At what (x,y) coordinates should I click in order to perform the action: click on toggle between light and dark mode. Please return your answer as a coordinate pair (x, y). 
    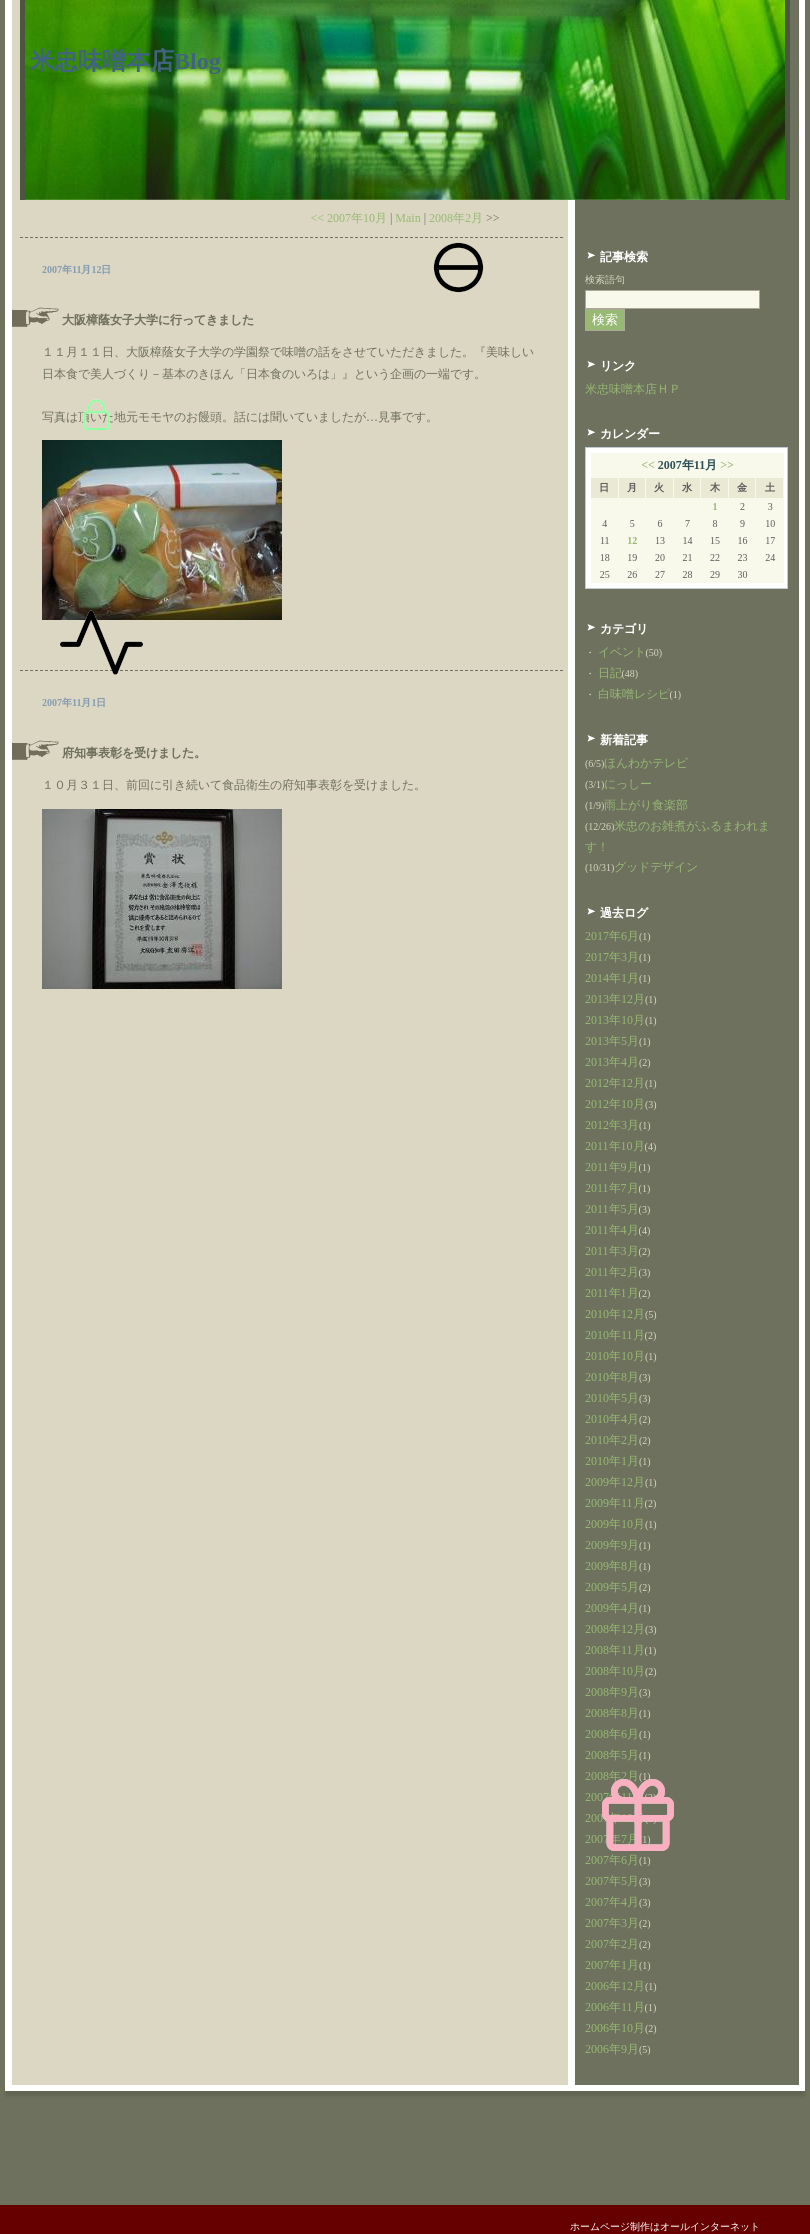
    Looking at the image, I should click on (458, 267).